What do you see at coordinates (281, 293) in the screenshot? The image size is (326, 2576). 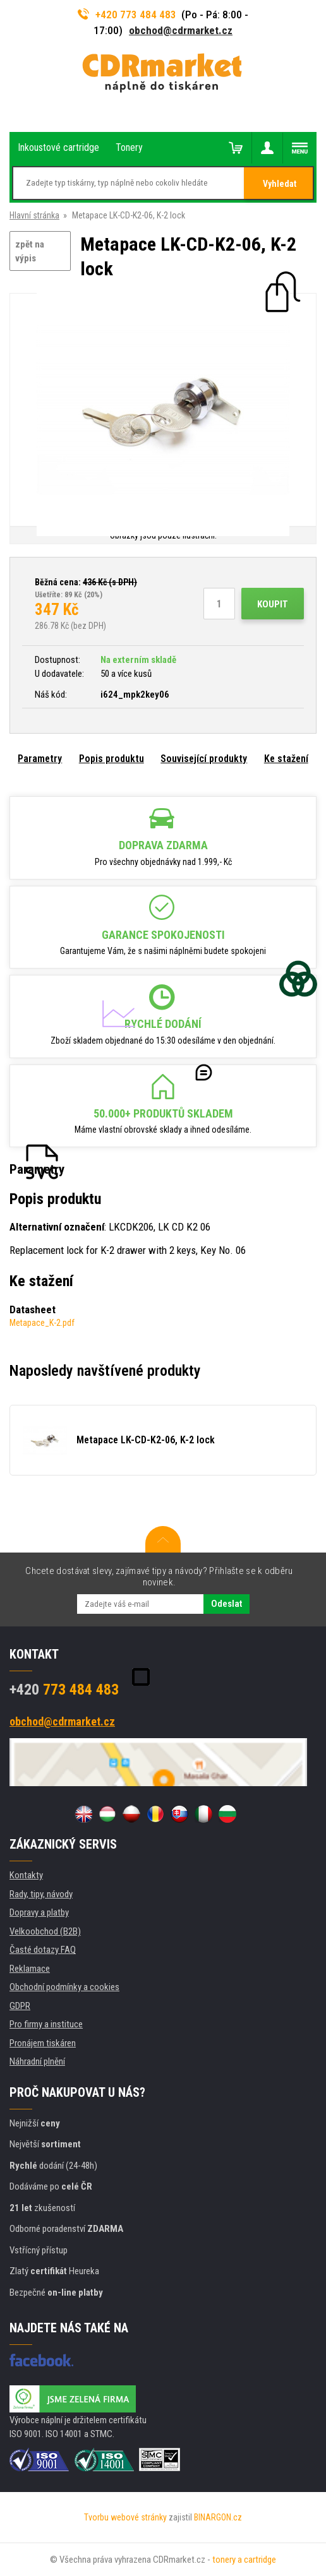 I see `browse tea or hot beverage options` at bounding box center [281, 293].